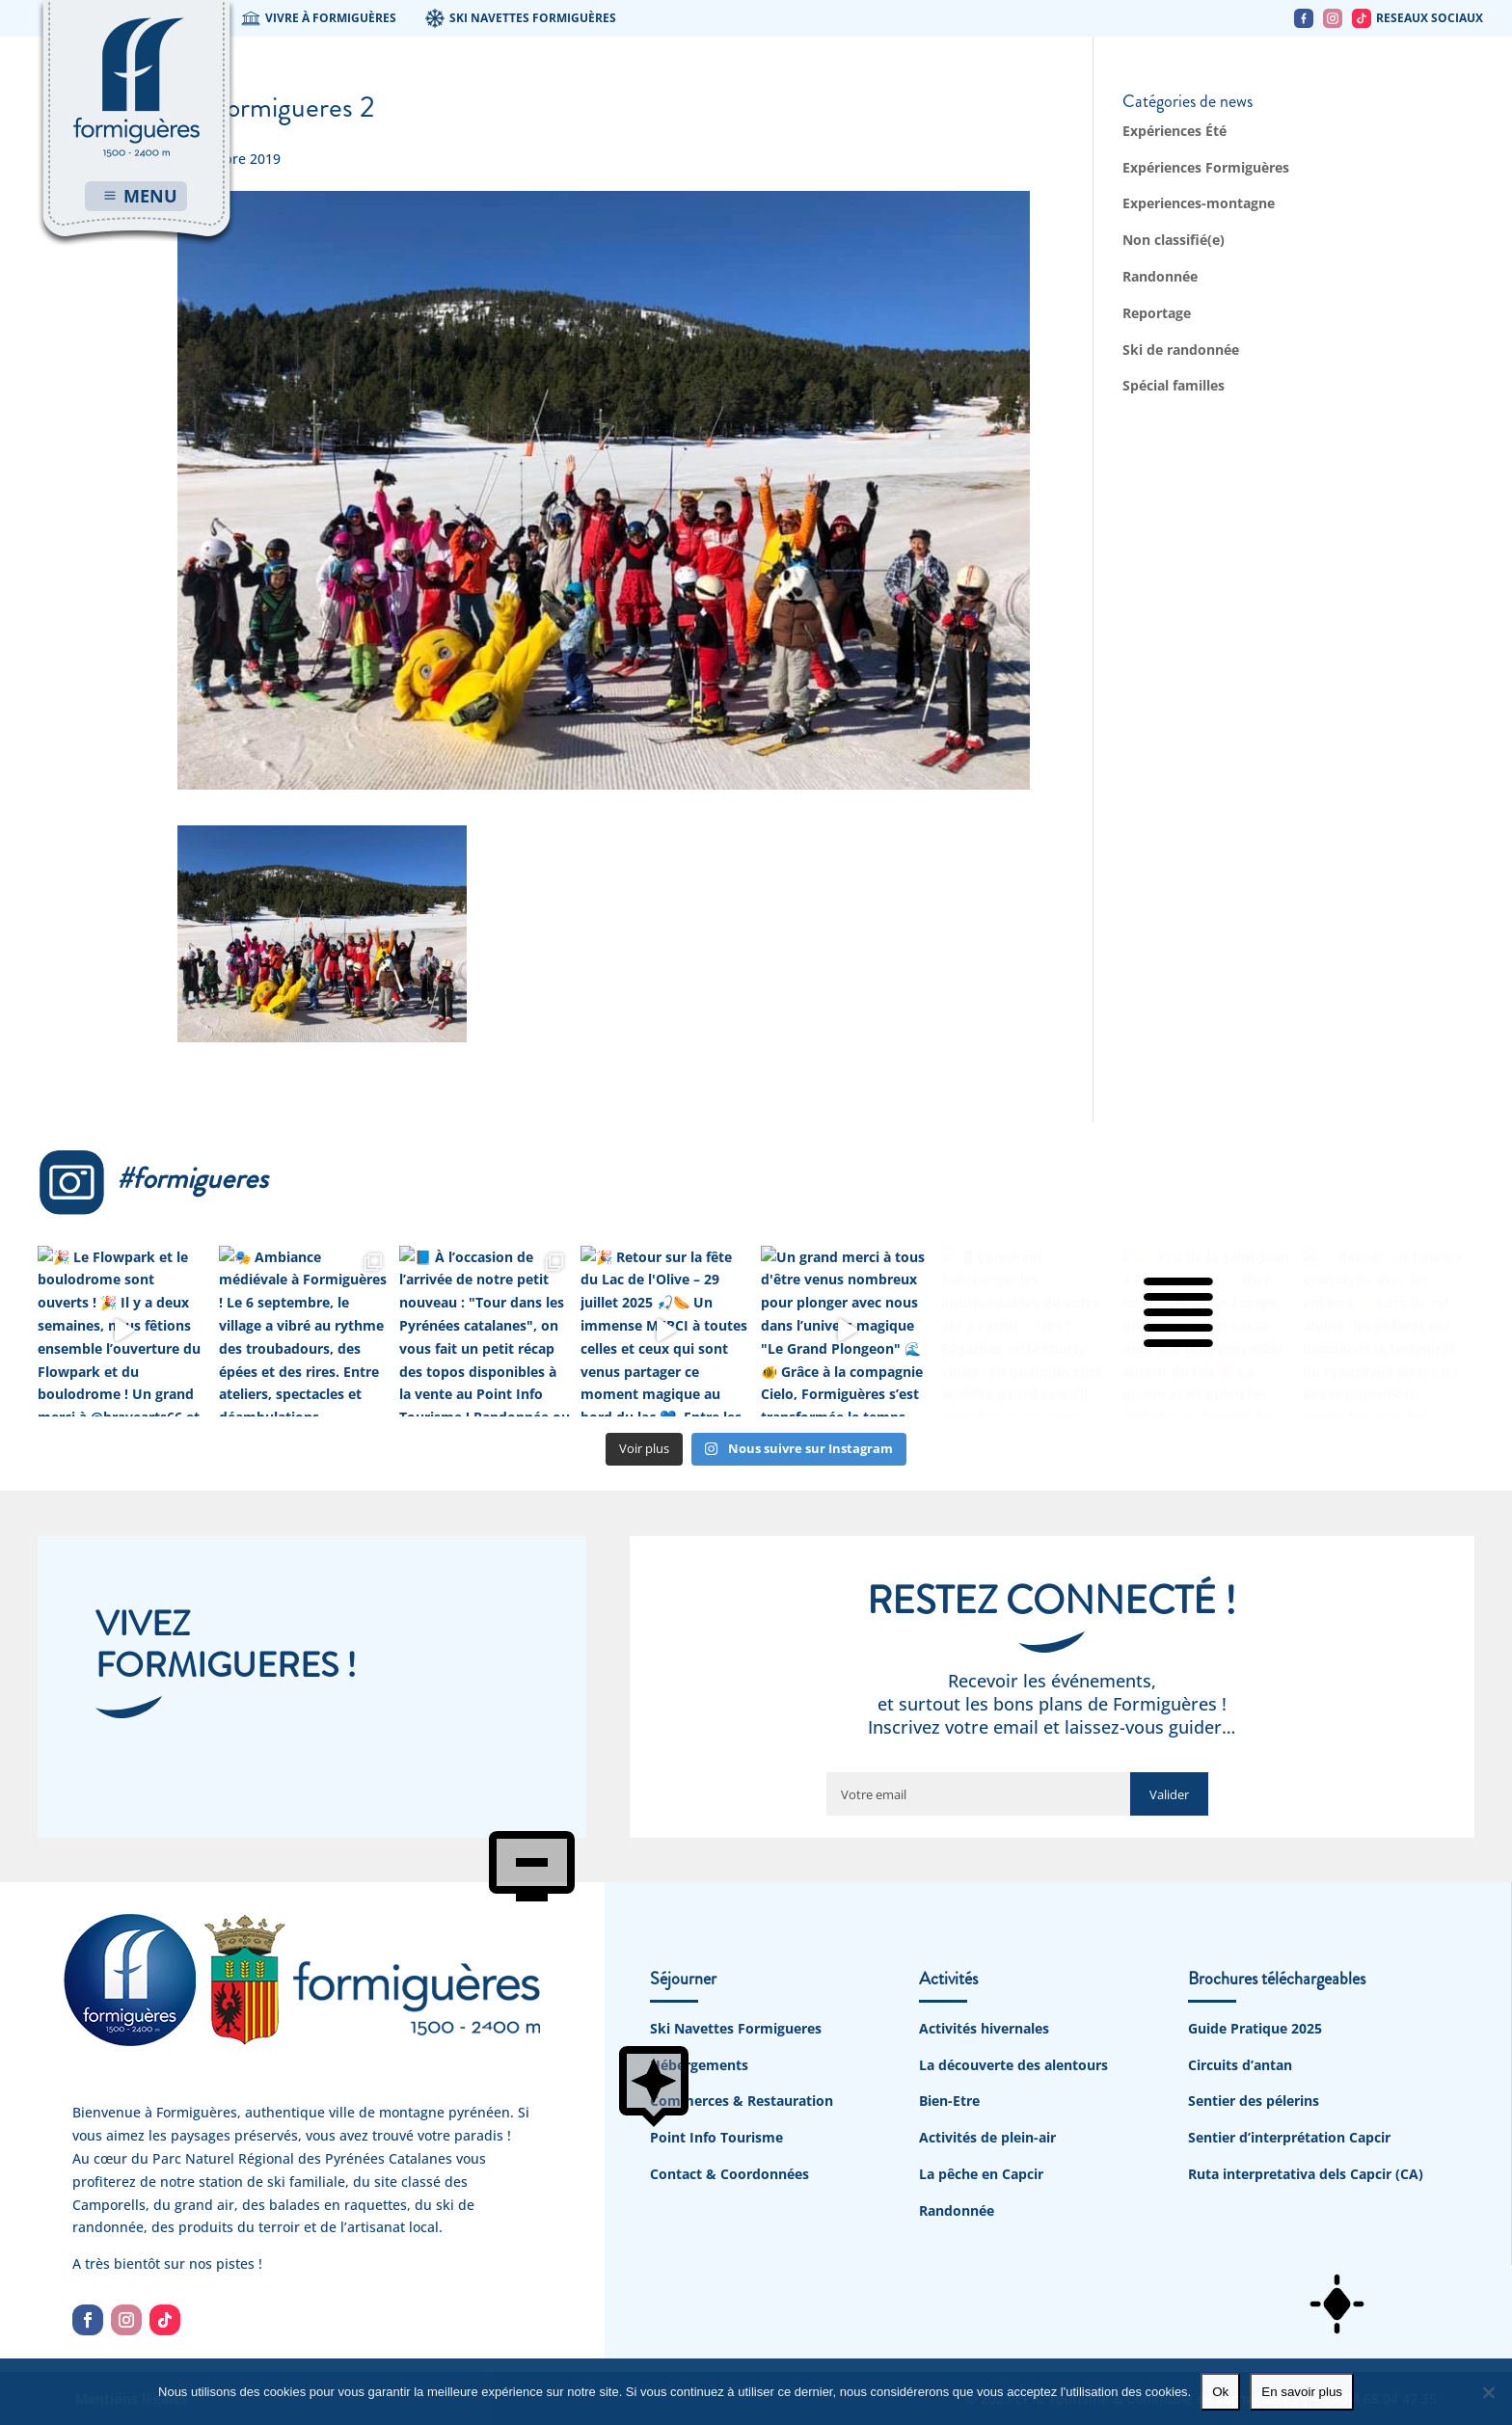 This screenshot has width=1512, height=2425. Describe the element at coordinates (654, 2085) in the screenshot. I see `access AI assistant or smart suggestions` at that location.